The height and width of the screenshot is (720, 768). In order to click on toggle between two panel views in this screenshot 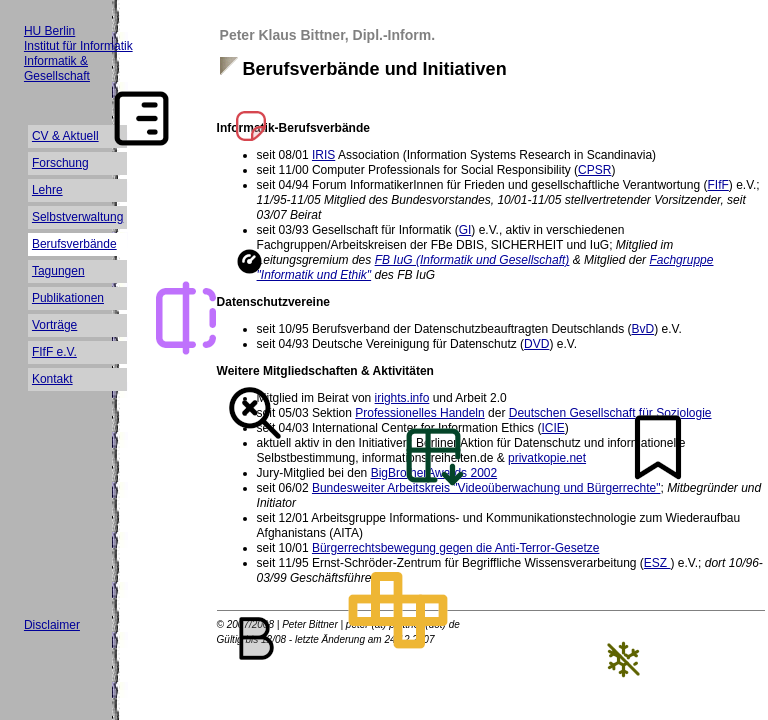, I will do `click(186, 318)`.